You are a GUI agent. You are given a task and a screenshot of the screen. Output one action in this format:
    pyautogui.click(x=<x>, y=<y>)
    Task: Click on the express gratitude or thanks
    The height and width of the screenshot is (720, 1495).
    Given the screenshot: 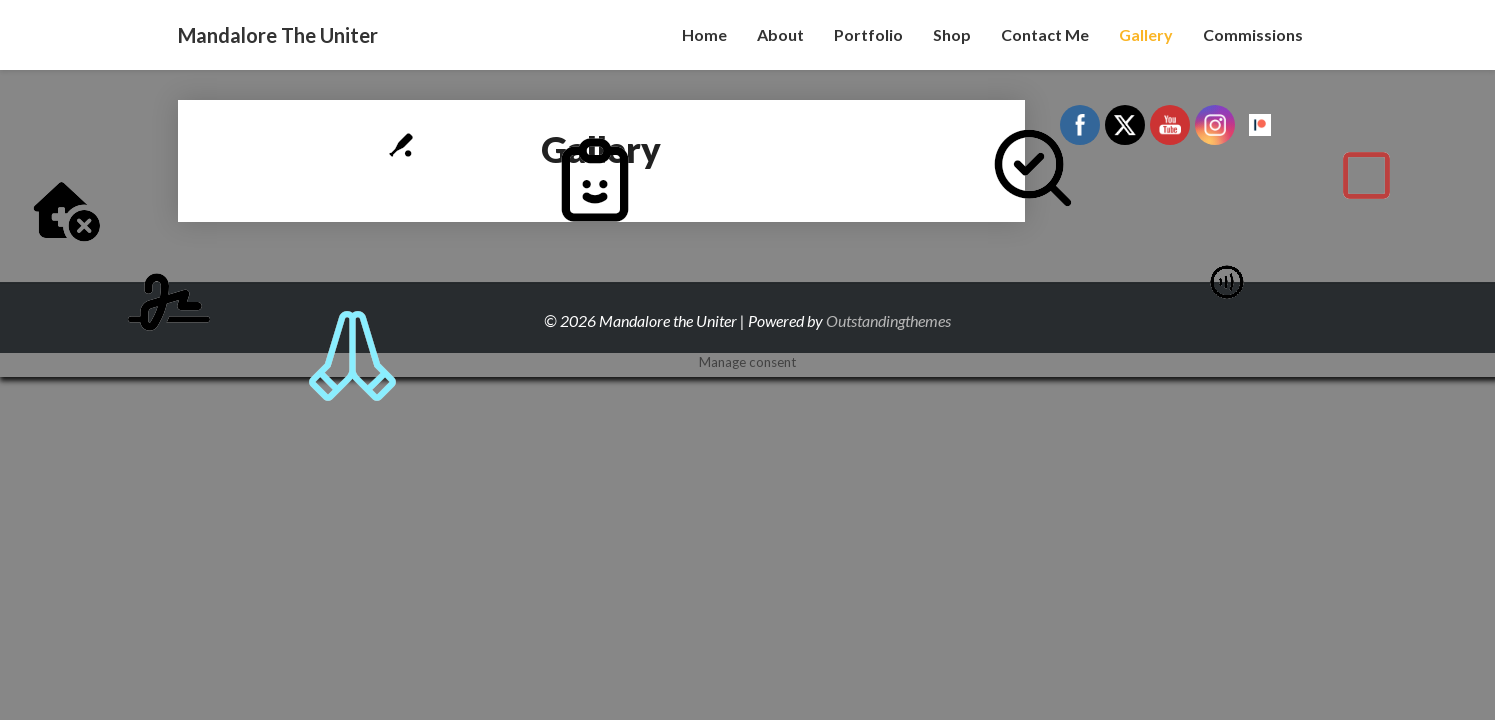 What is the action you would take?
    pyautogui.click(x=352, y=357)
    